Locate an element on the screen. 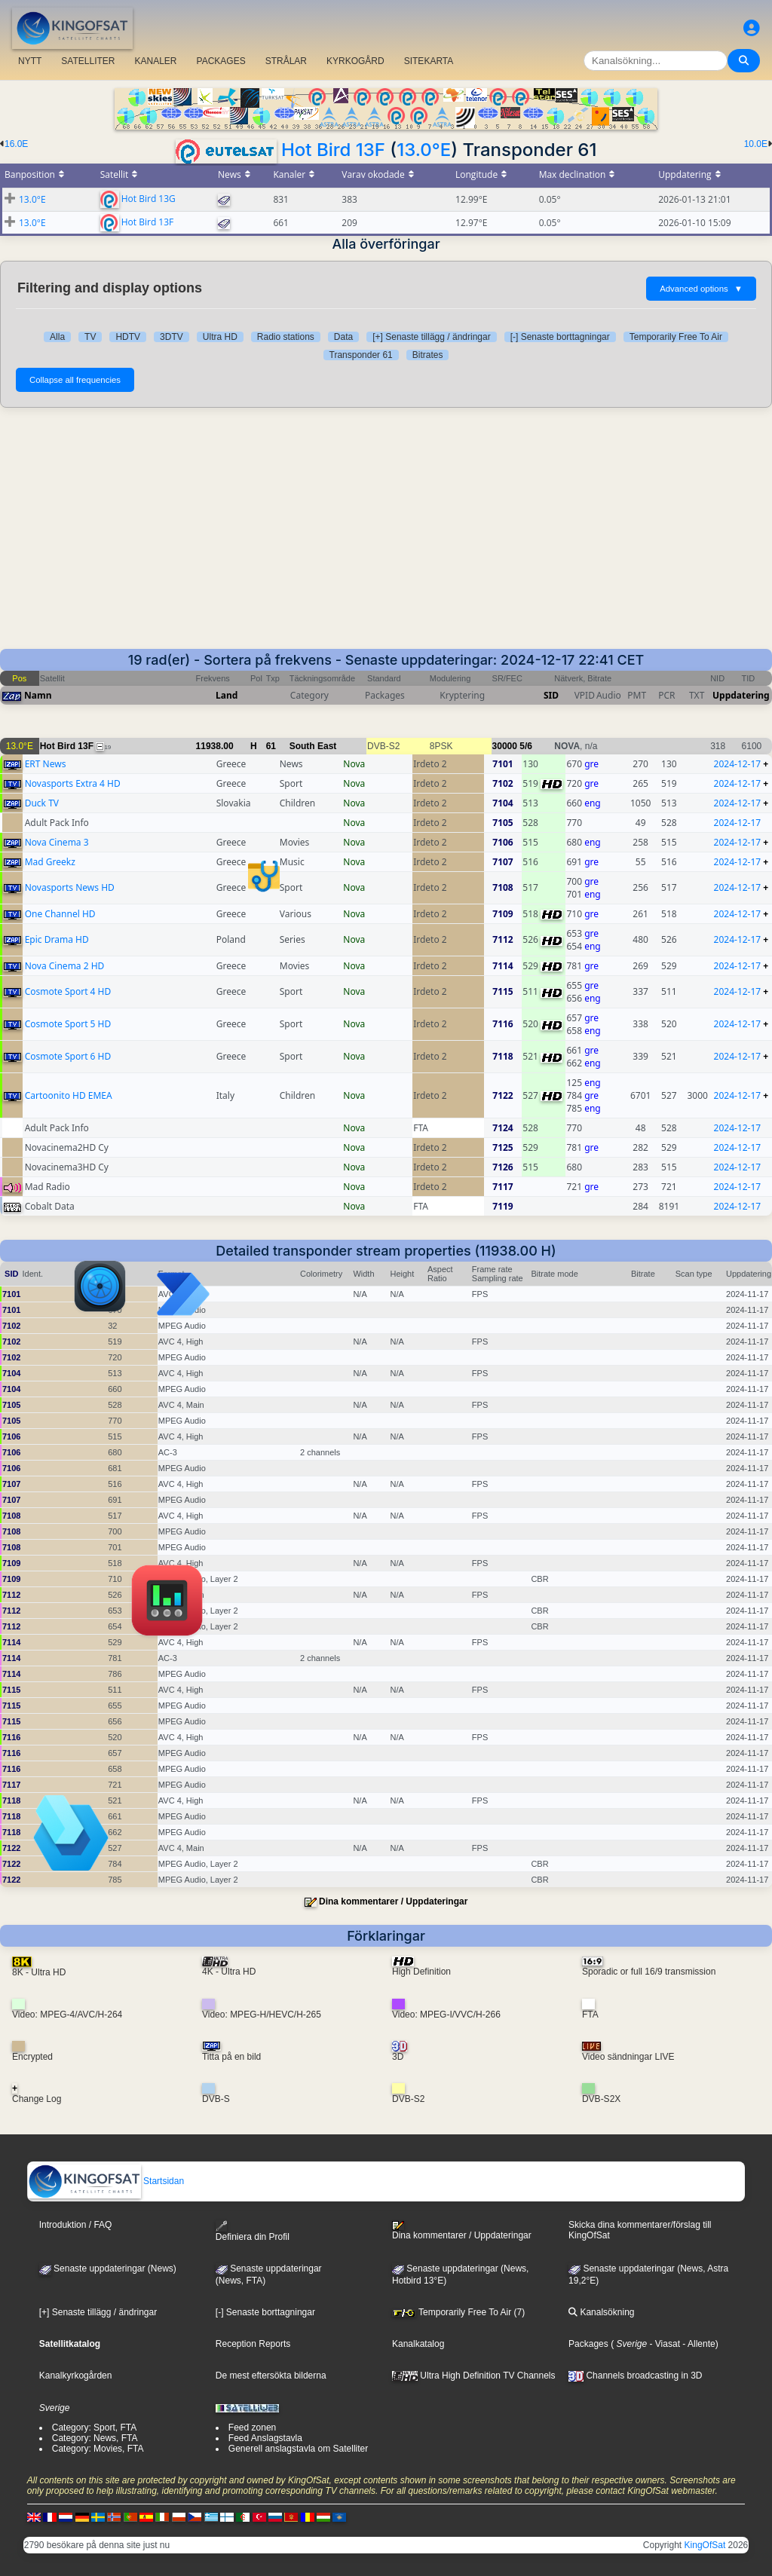 This screenshot has height=2576, width=772. open Microsoft Dynamics 365 application is located at coordinates (71, 1833).